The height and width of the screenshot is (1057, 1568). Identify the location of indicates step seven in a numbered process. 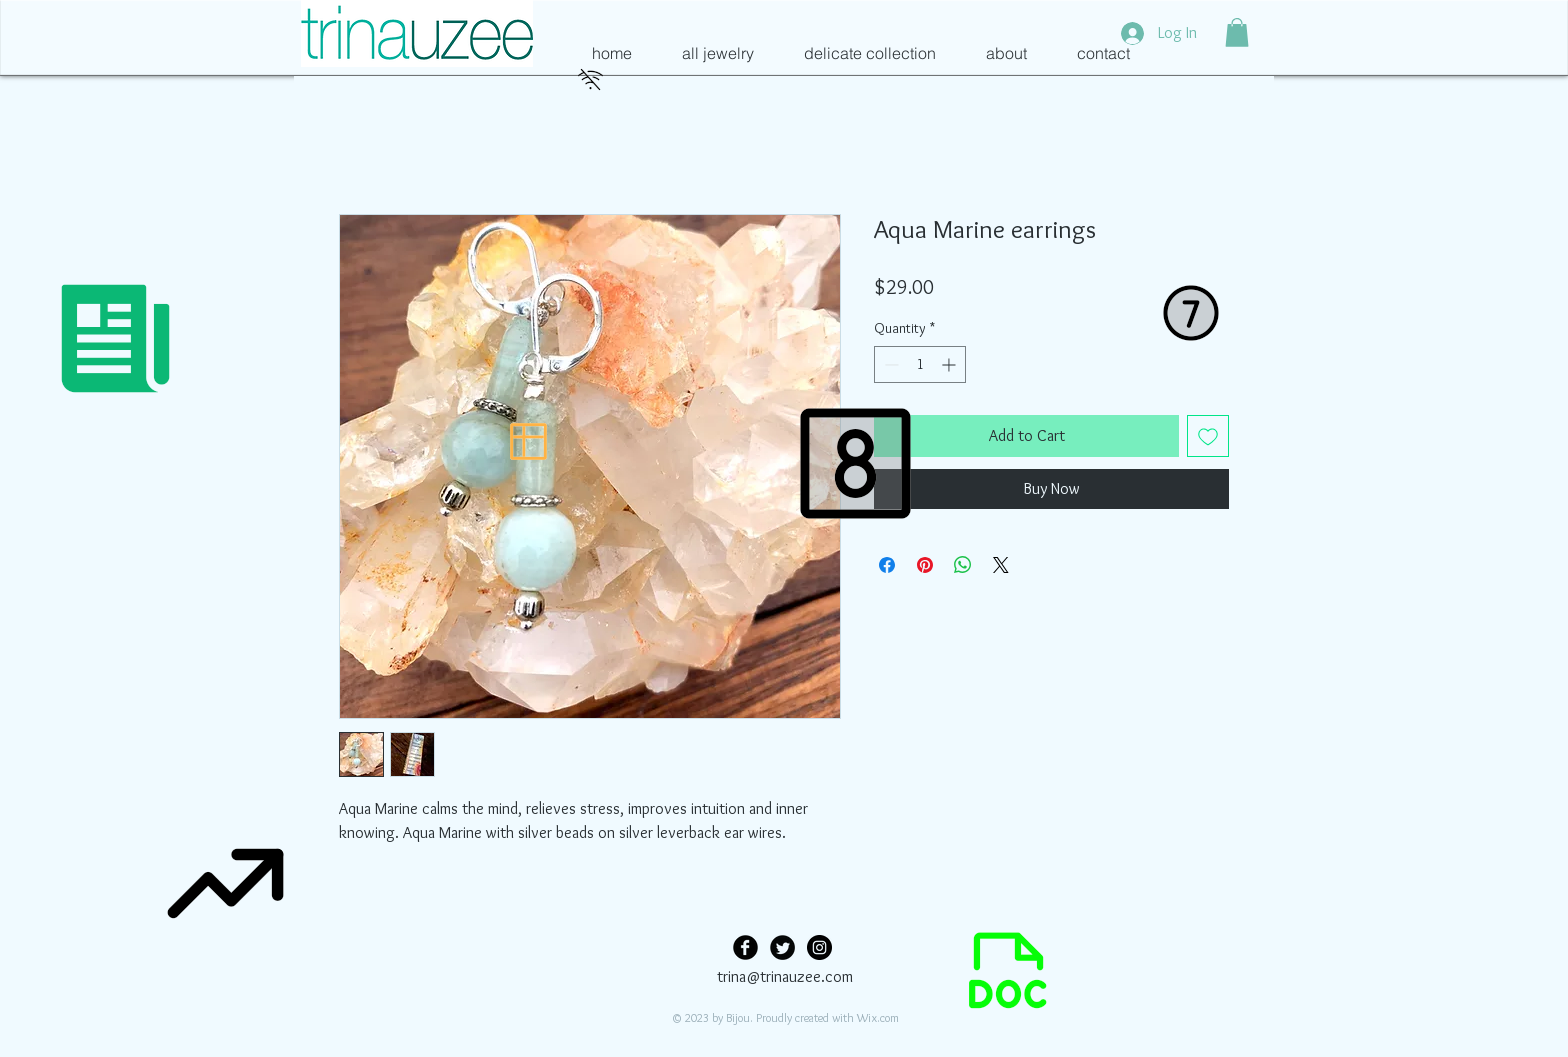
(1191, 313).